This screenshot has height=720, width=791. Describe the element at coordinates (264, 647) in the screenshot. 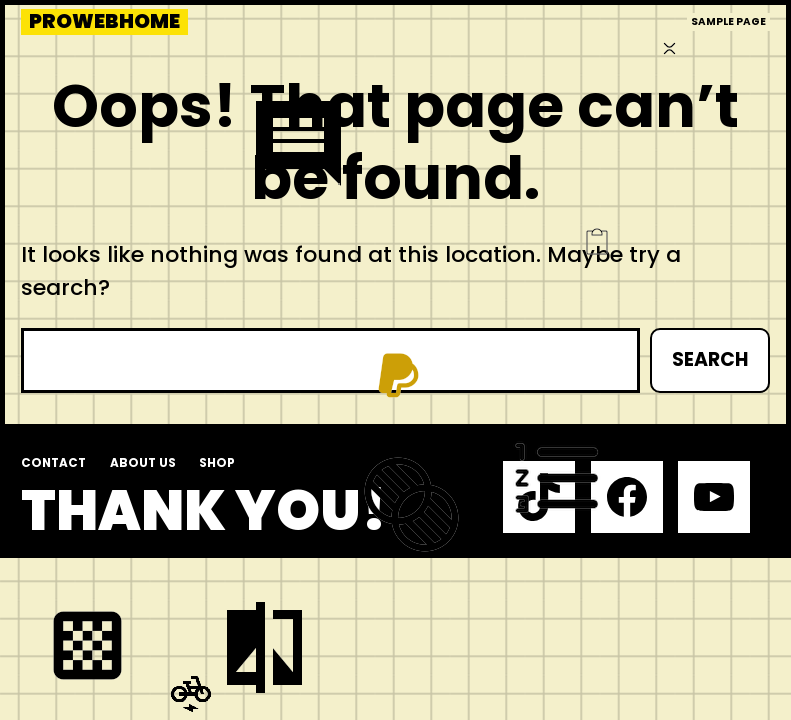

I see `compare two images side by side` at that location.